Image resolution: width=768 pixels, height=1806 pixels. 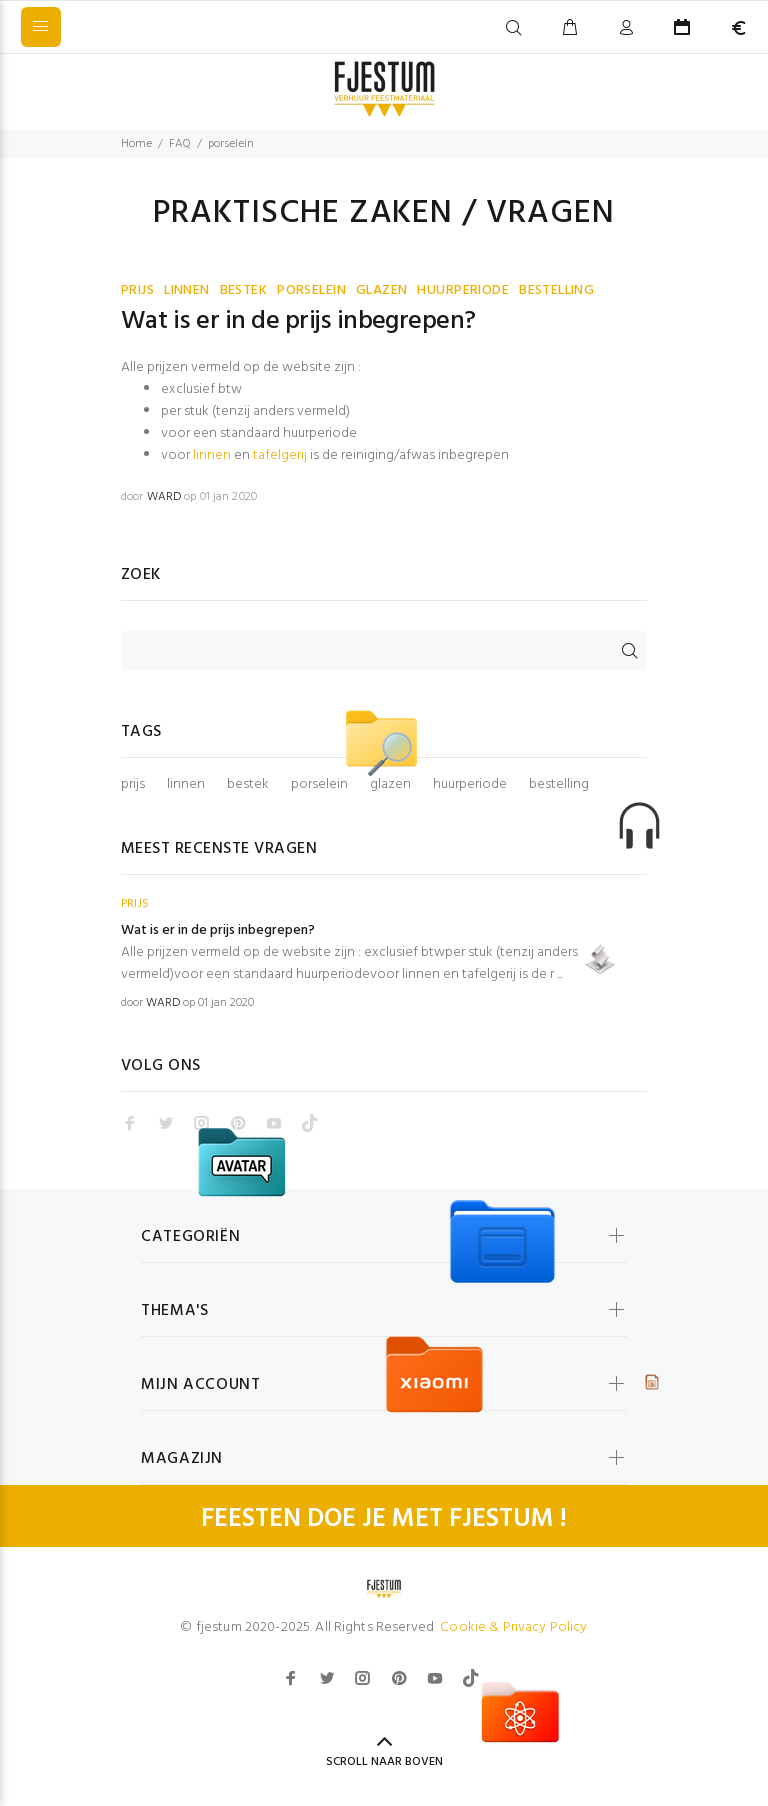 What do you see at coordinates (600, 959) in the screenshot?
I see `access the script menu application` at bounding box center [600, 959].